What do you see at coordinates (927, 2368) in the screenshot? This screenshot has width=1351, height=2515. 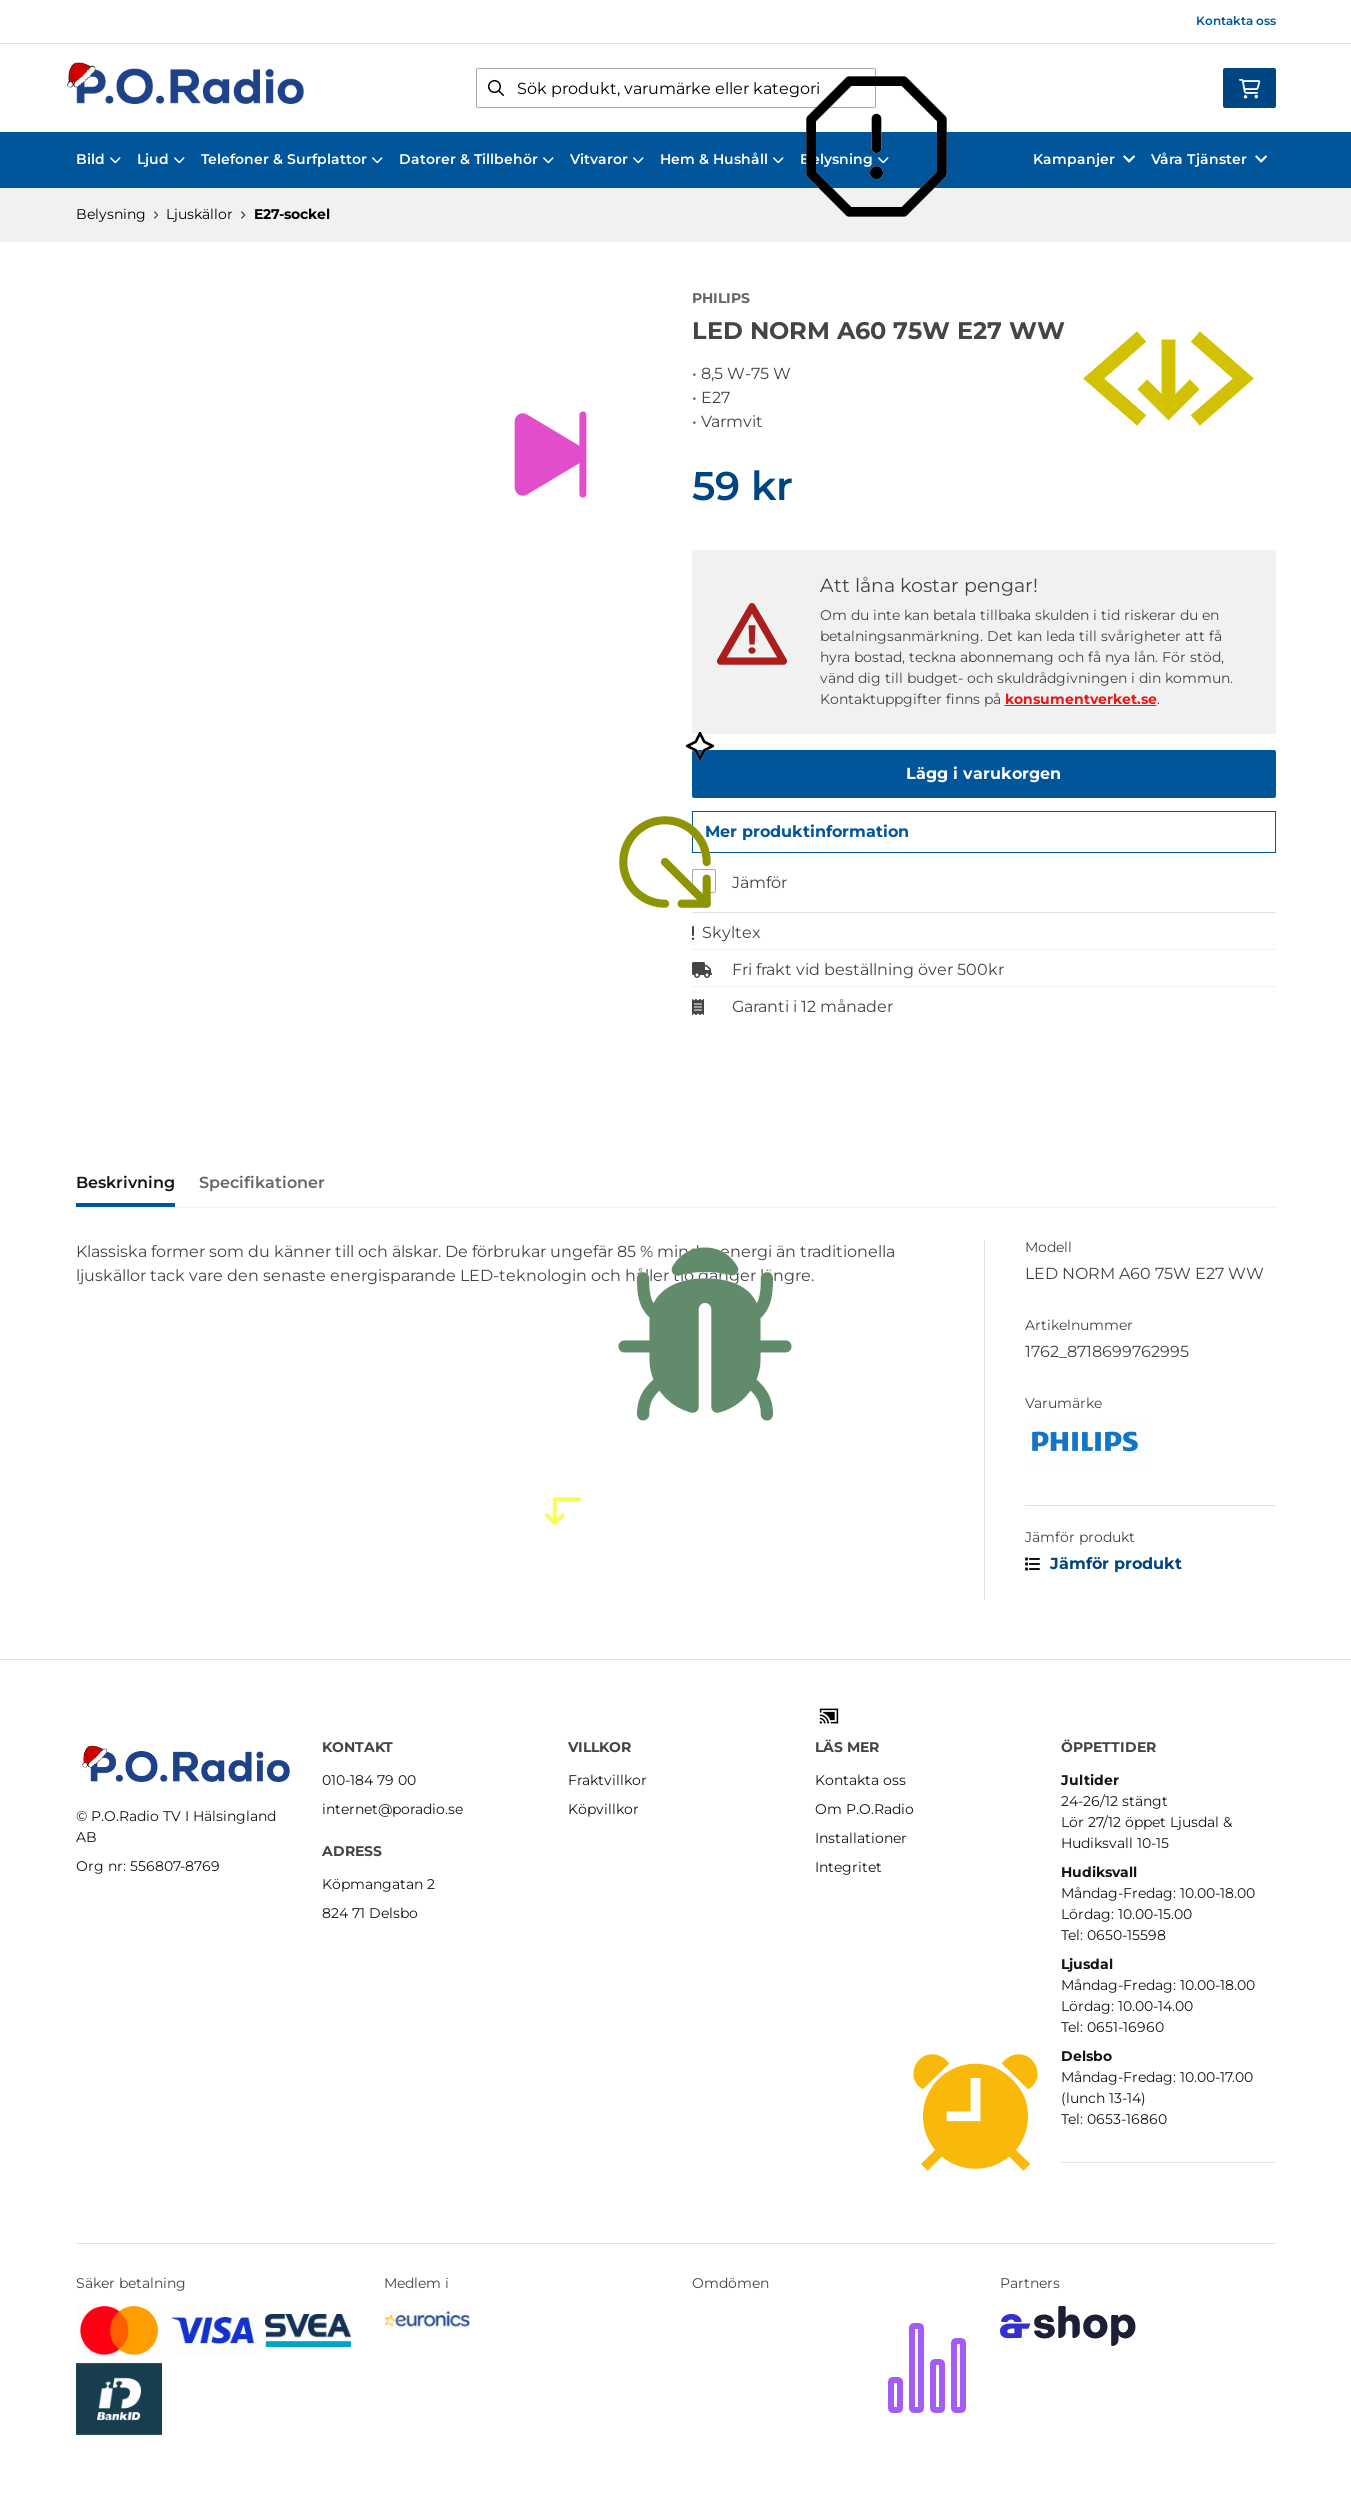 I see `view statistics and analytics` at bounding box center [927, 2368].